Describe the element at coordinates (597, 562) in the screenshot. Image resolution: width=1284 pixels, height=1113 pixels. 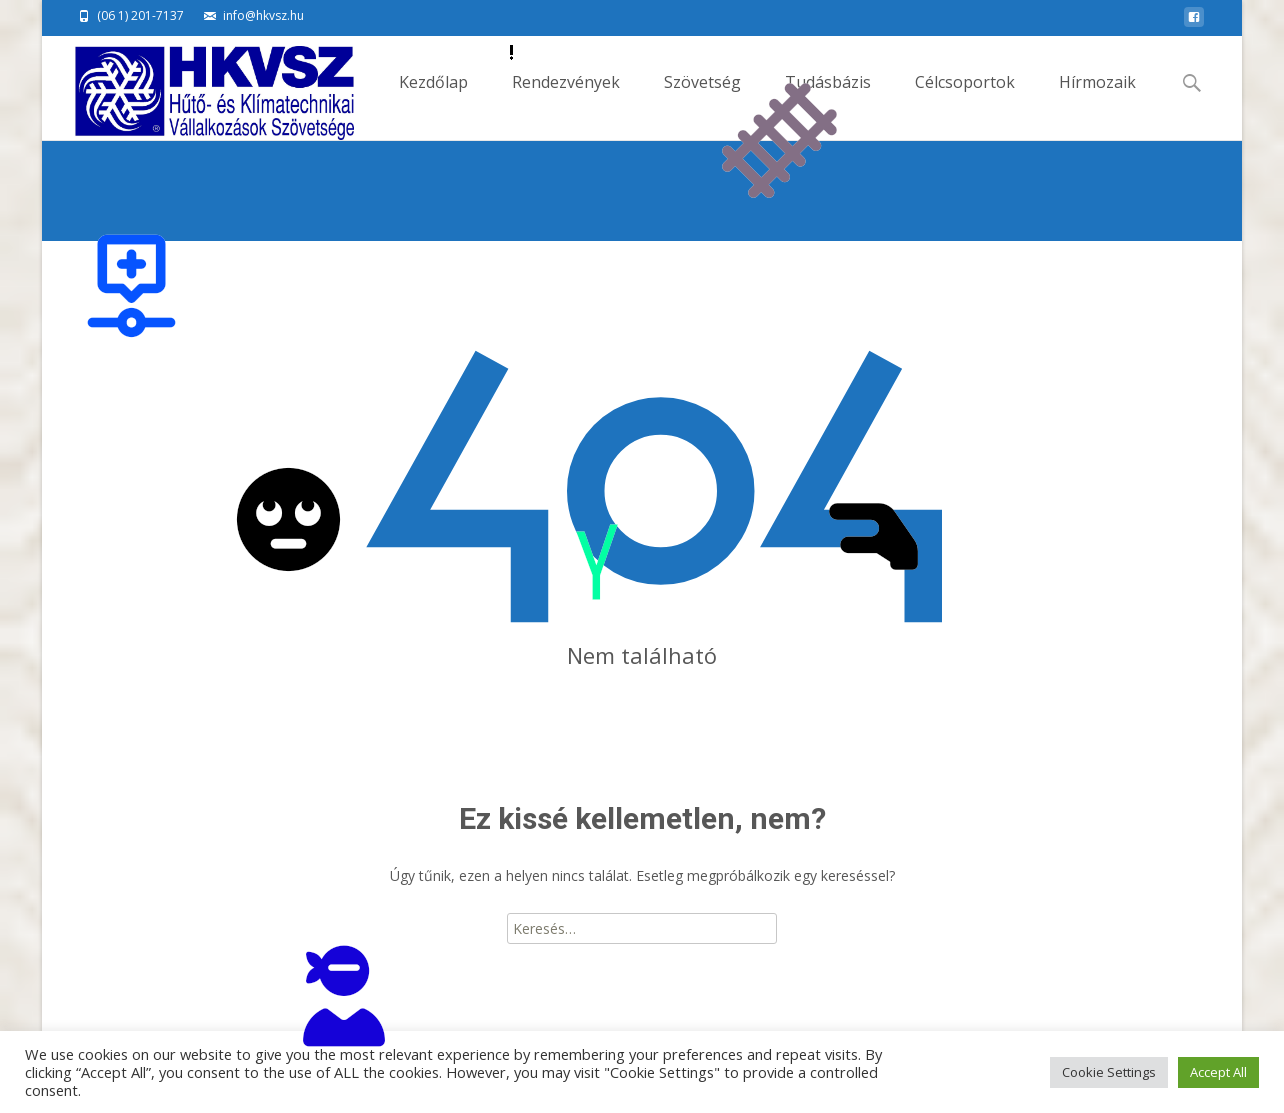
I see `yandex international logo` at that location.